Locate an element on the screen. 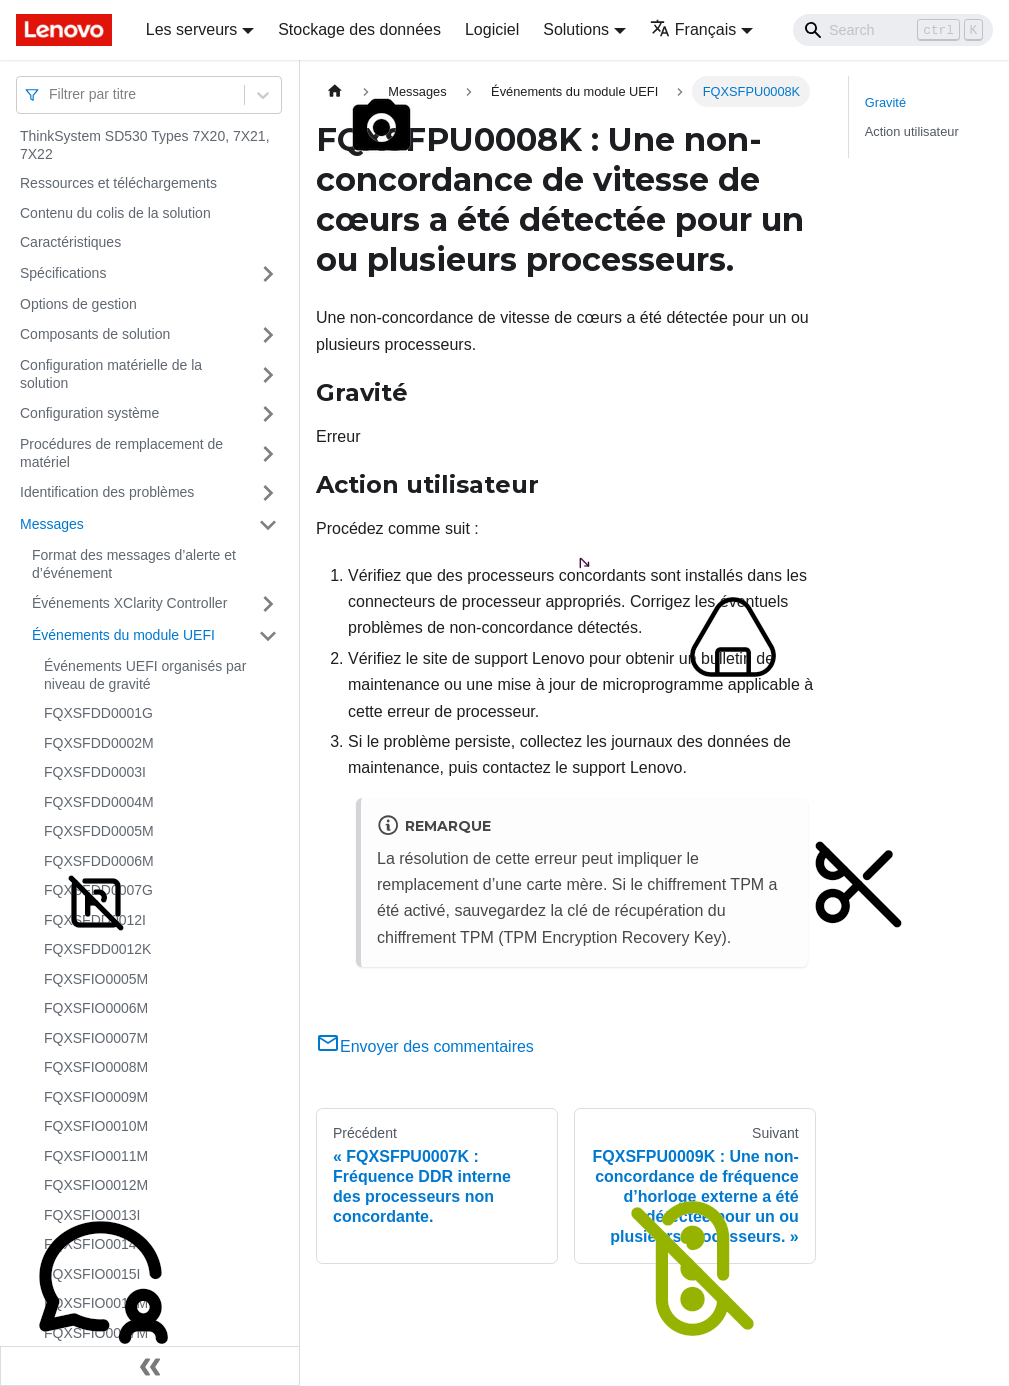  take a photo is located at coordinates (381, 127).